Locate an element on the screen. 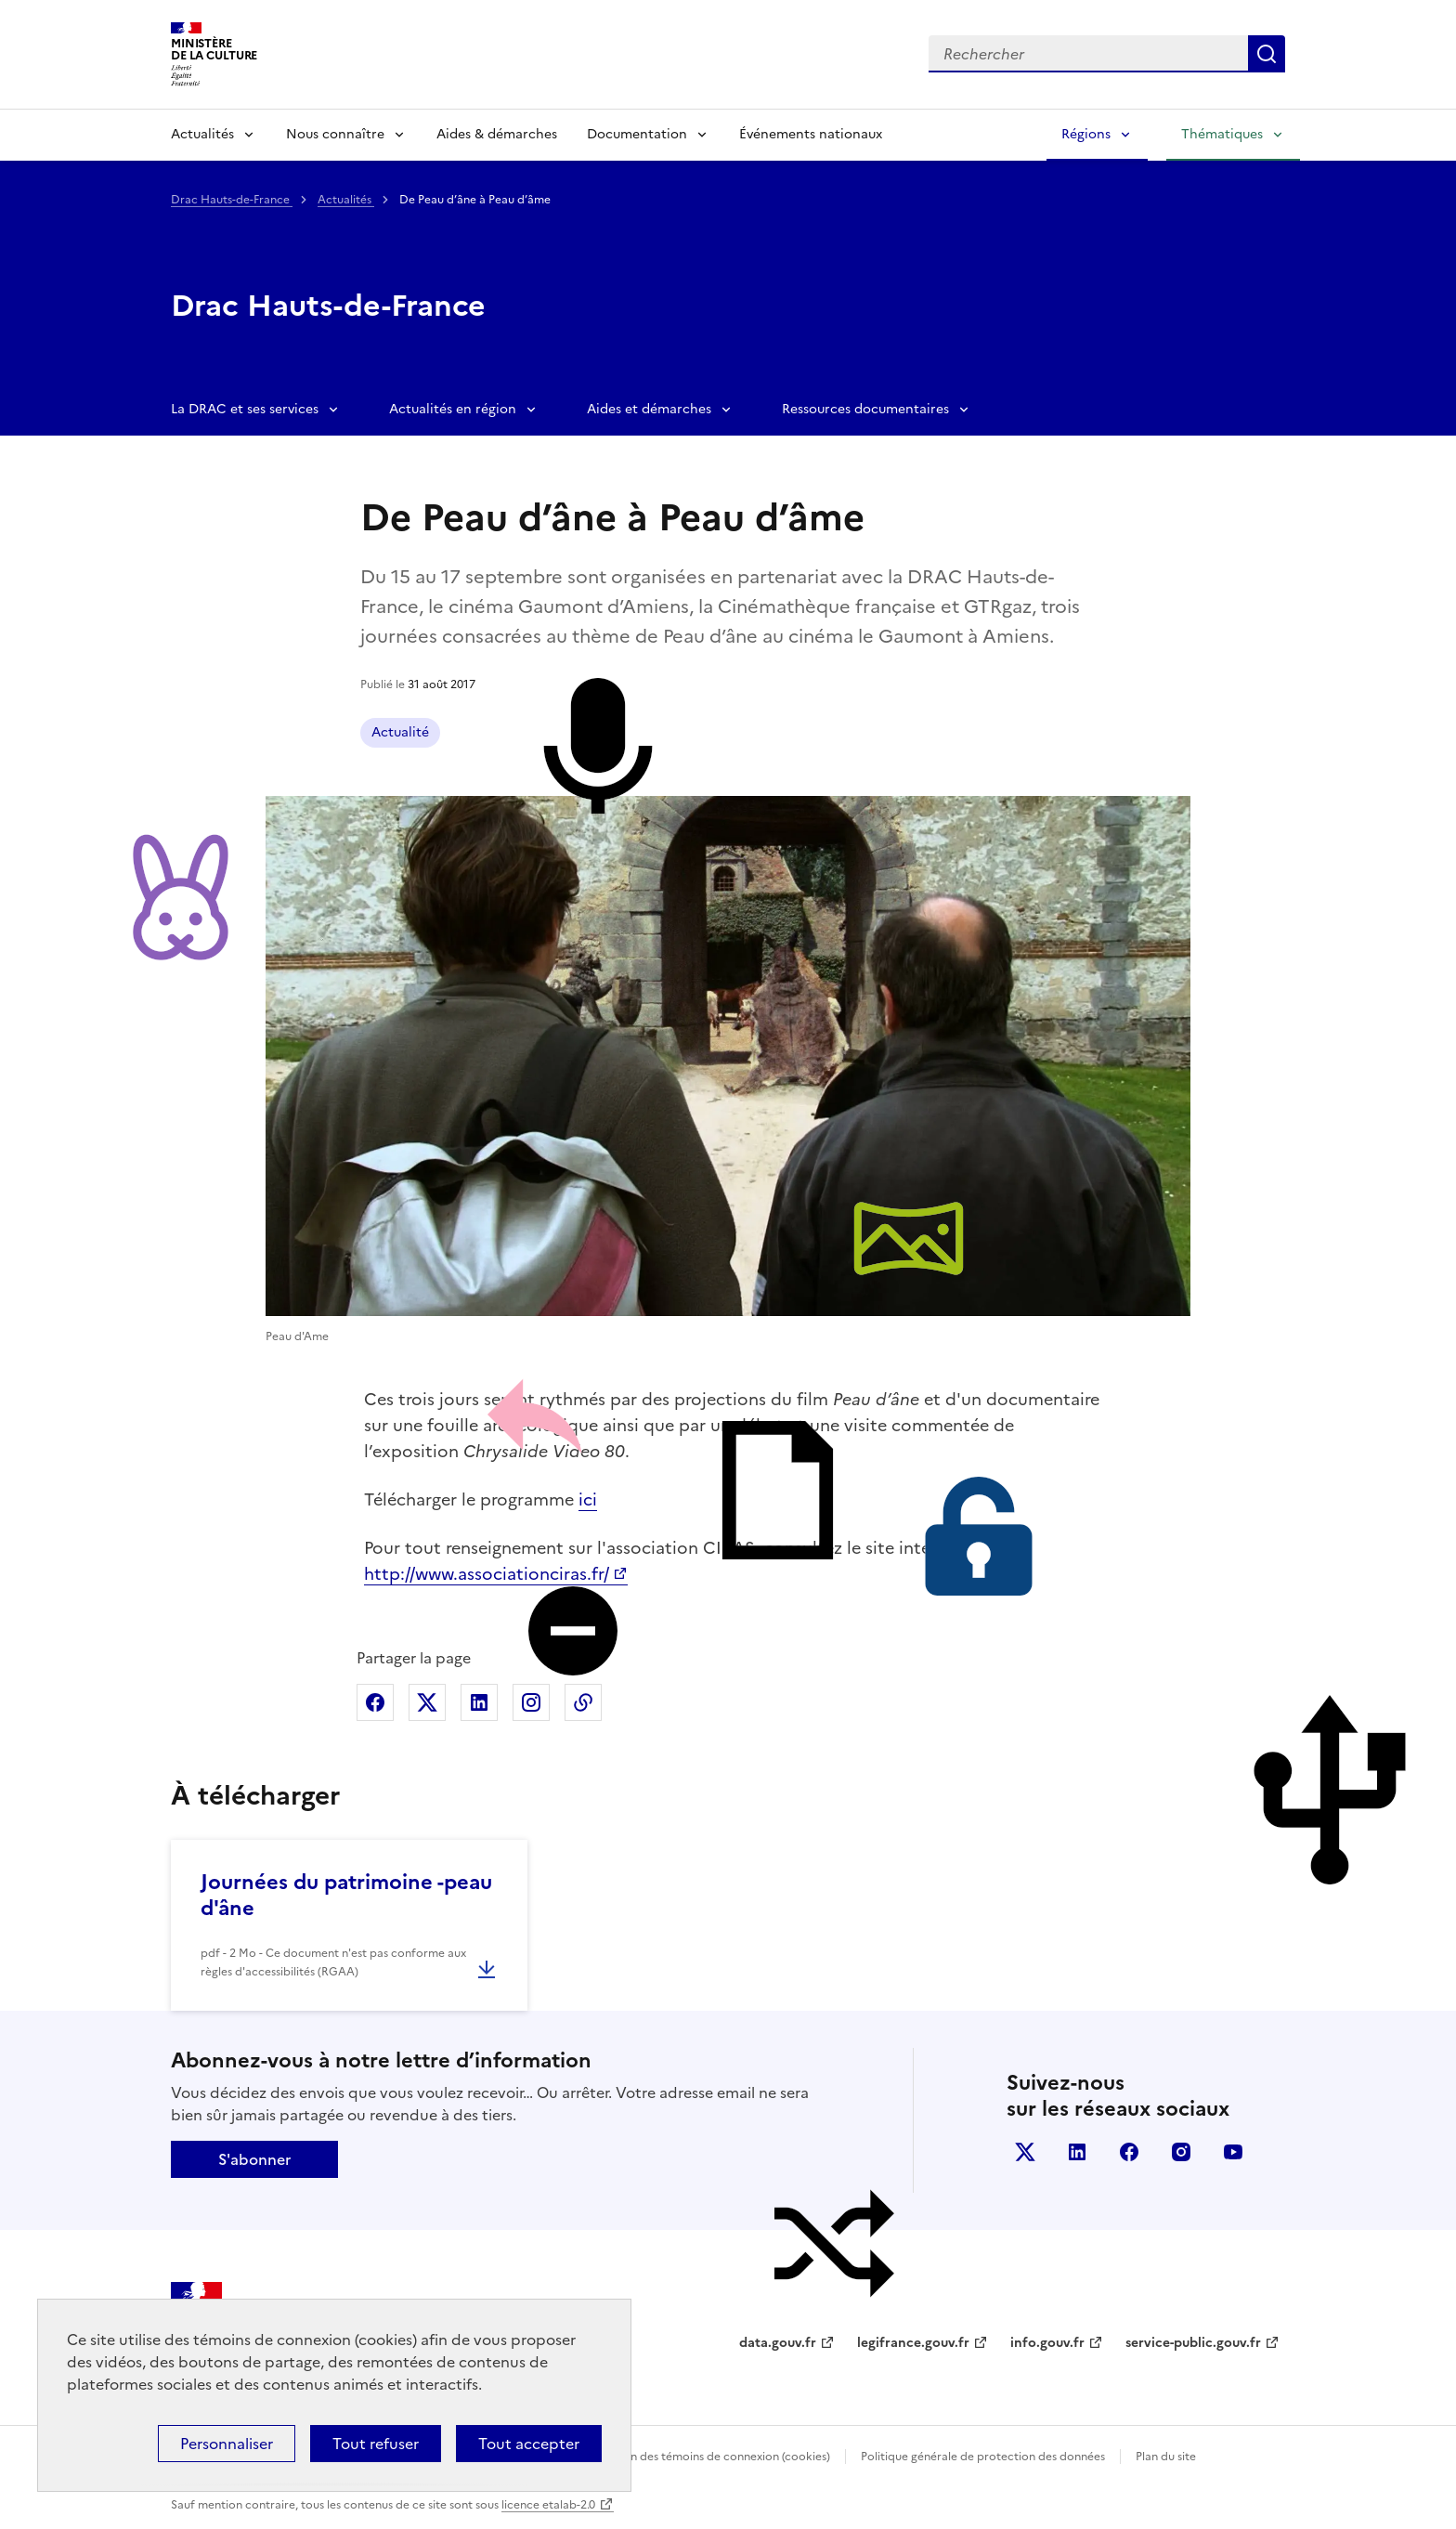 This screenshot has height=2529, width=1456. reply to a message is located at coordinates (535, 1414).